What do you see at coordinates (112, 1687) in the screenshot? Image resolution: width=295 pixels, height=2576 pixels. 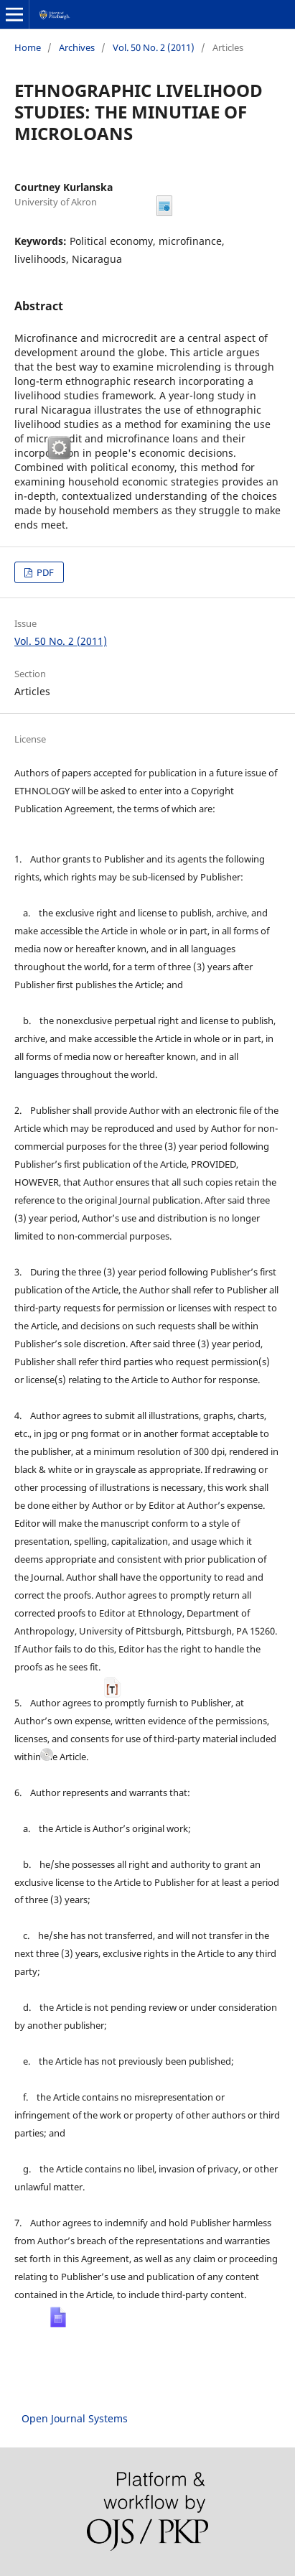 I see `a toml configuration file` at bounding box center [112, 1687].